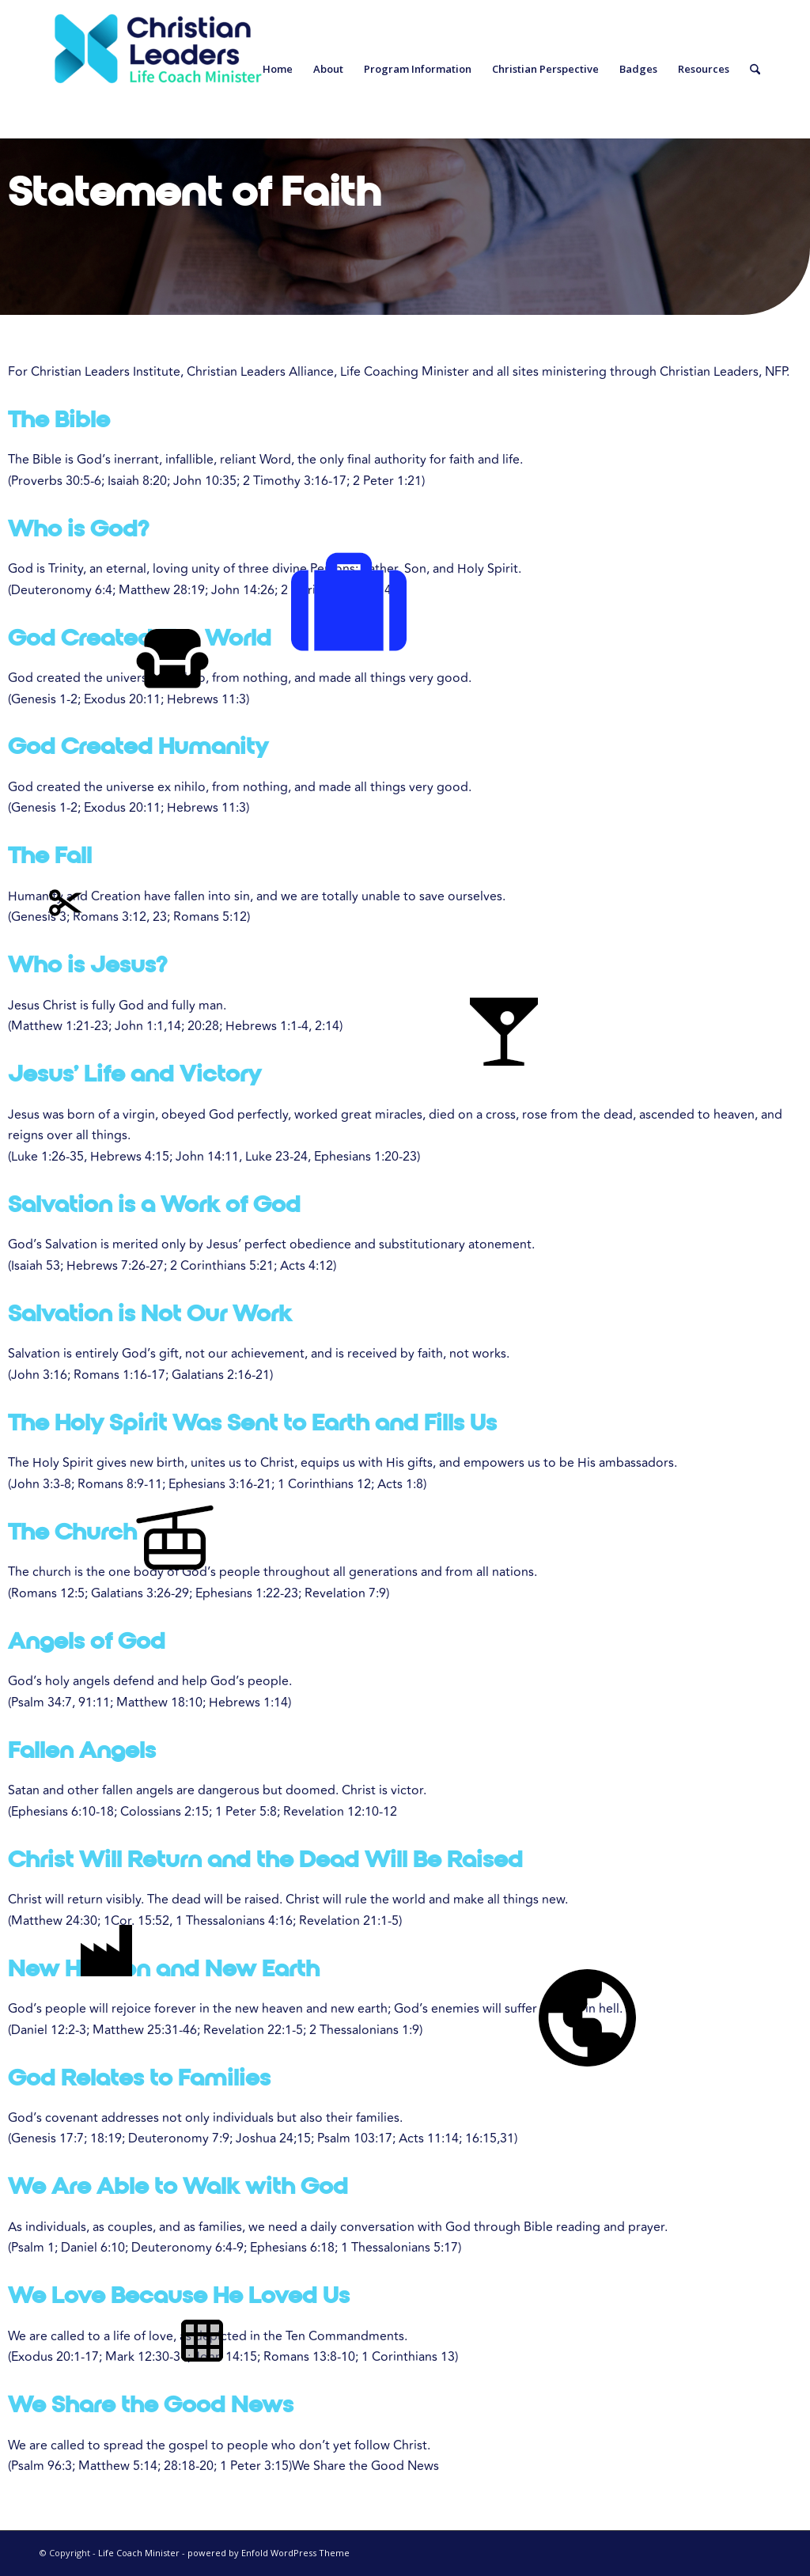 The width and height of the screenshot is (810, 2576). What do you see at coordinates (504, 1032) in the screenshot?
I see `view drink menu or beverage options` at bounding box center [504, 1032].